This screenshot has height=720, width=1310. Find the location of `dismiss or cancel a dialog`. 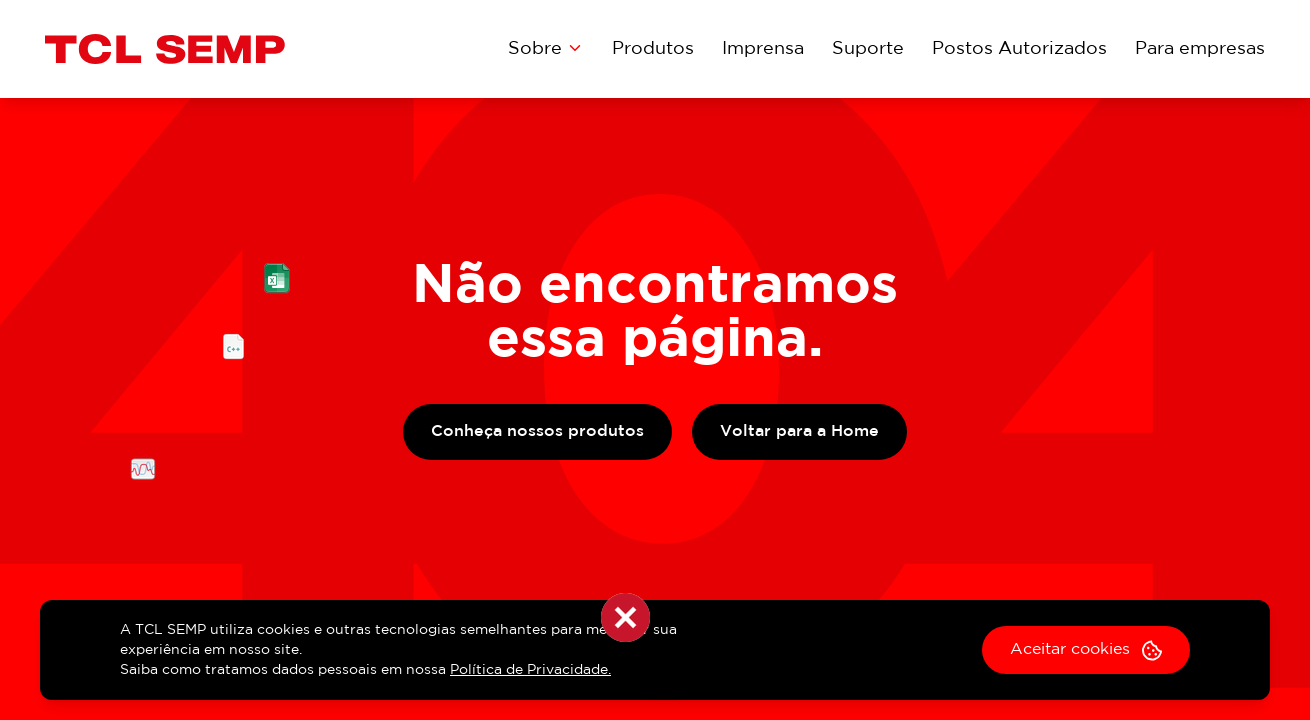

dismiss or cancel a dialog is located at coordinates (625, 617).